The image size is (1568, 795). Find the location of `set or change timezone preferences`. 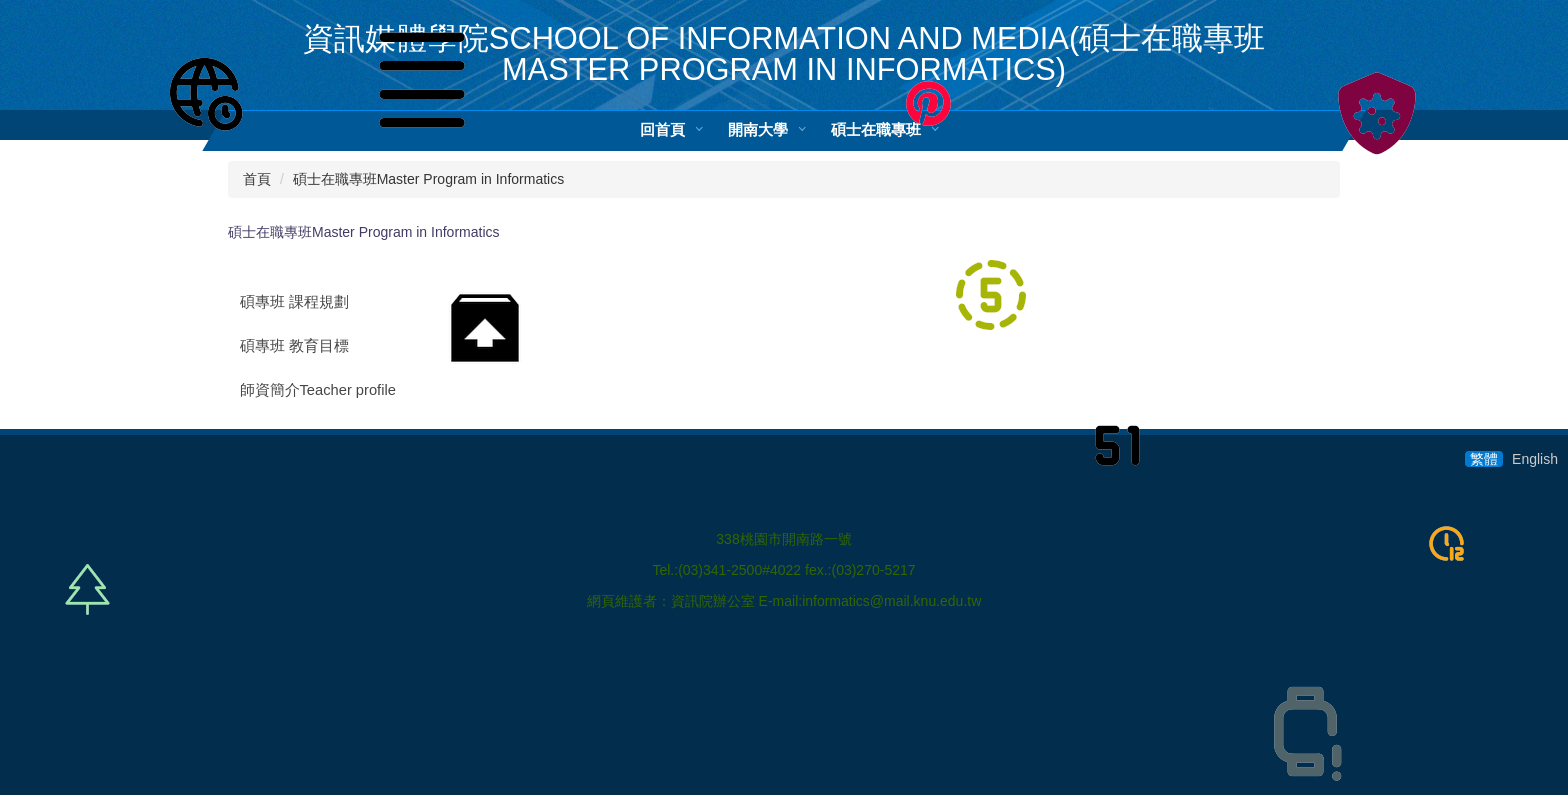

set or change timezone preferences is located at coordinates (204, 92).